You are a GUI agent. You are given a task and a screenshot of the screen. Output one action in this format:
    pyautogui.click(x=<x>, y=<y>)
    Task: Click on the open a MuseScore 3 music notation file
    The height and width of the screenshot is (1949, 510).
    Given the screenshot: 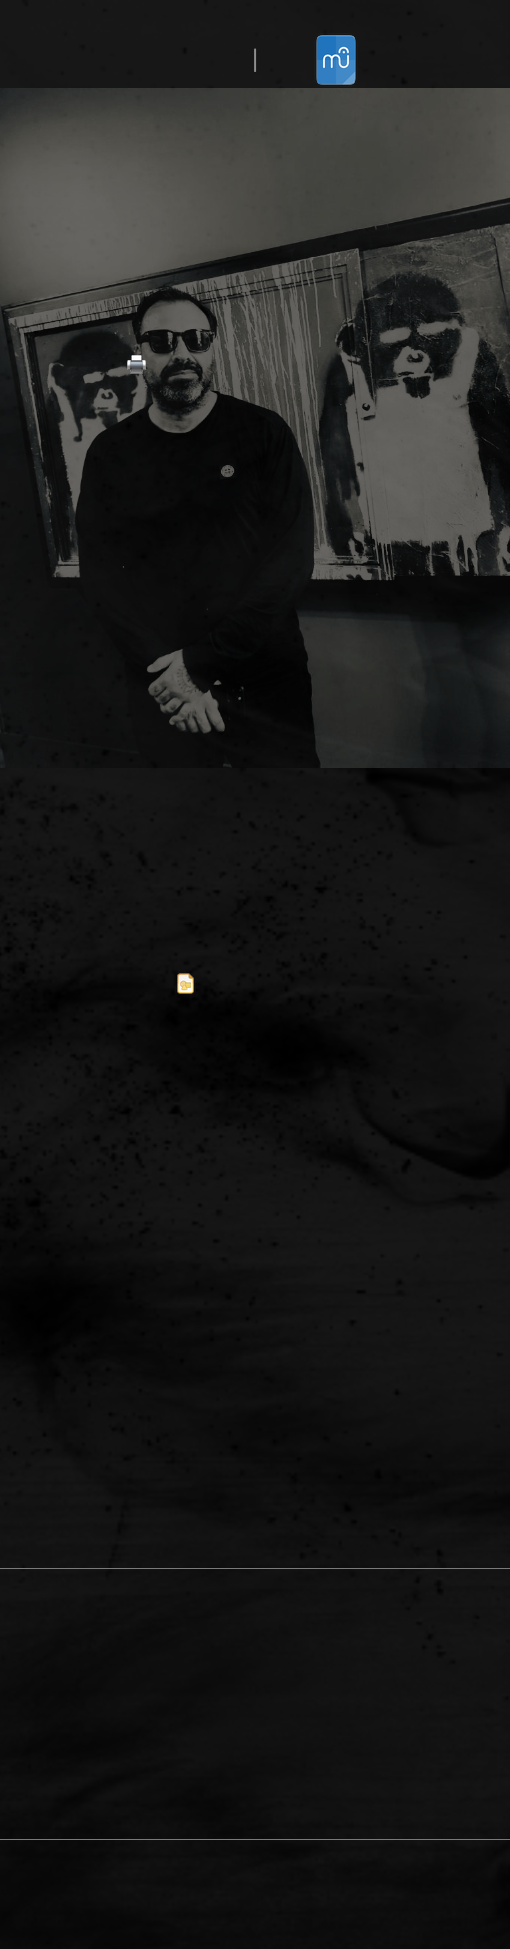 What is the action you would take?
    pyautogui.click(x=336, y=60)
    